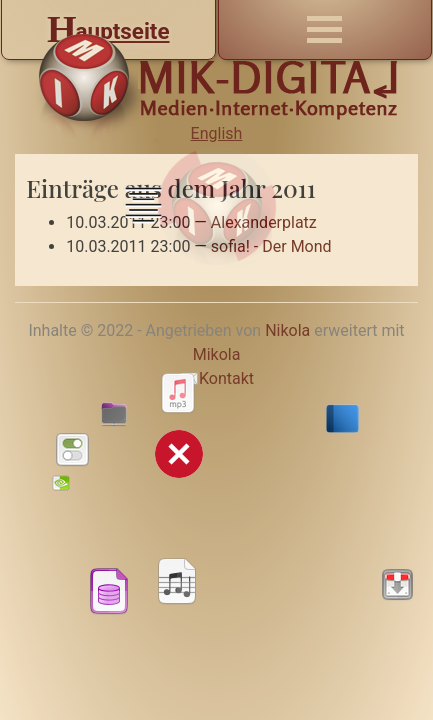 This screenshot has height=720, width=433. What do you see at coordinates (178, 393) in the screenshot?
I see `an mp3 audio file` at bounding box center [178, 393].